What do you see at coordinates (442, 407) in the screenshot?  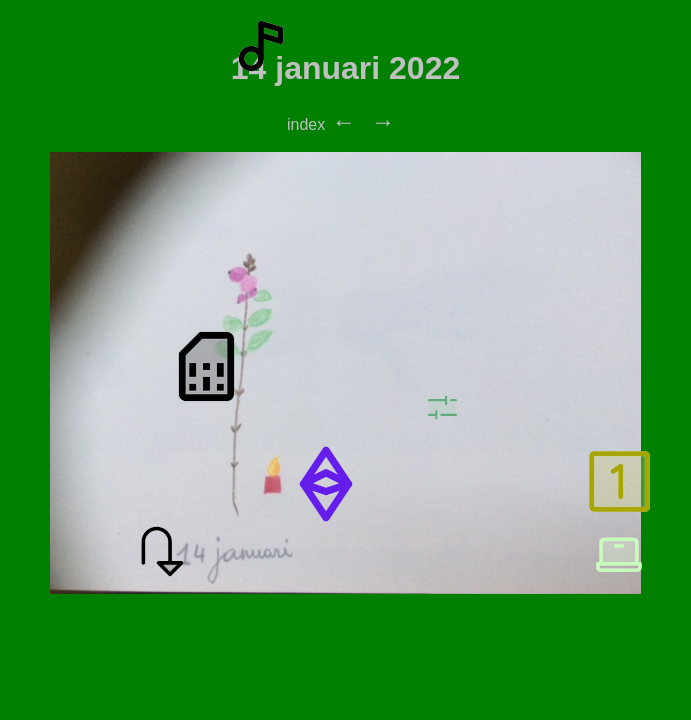 I see `adjust settings or preferences` at bounding box center [442, 407].